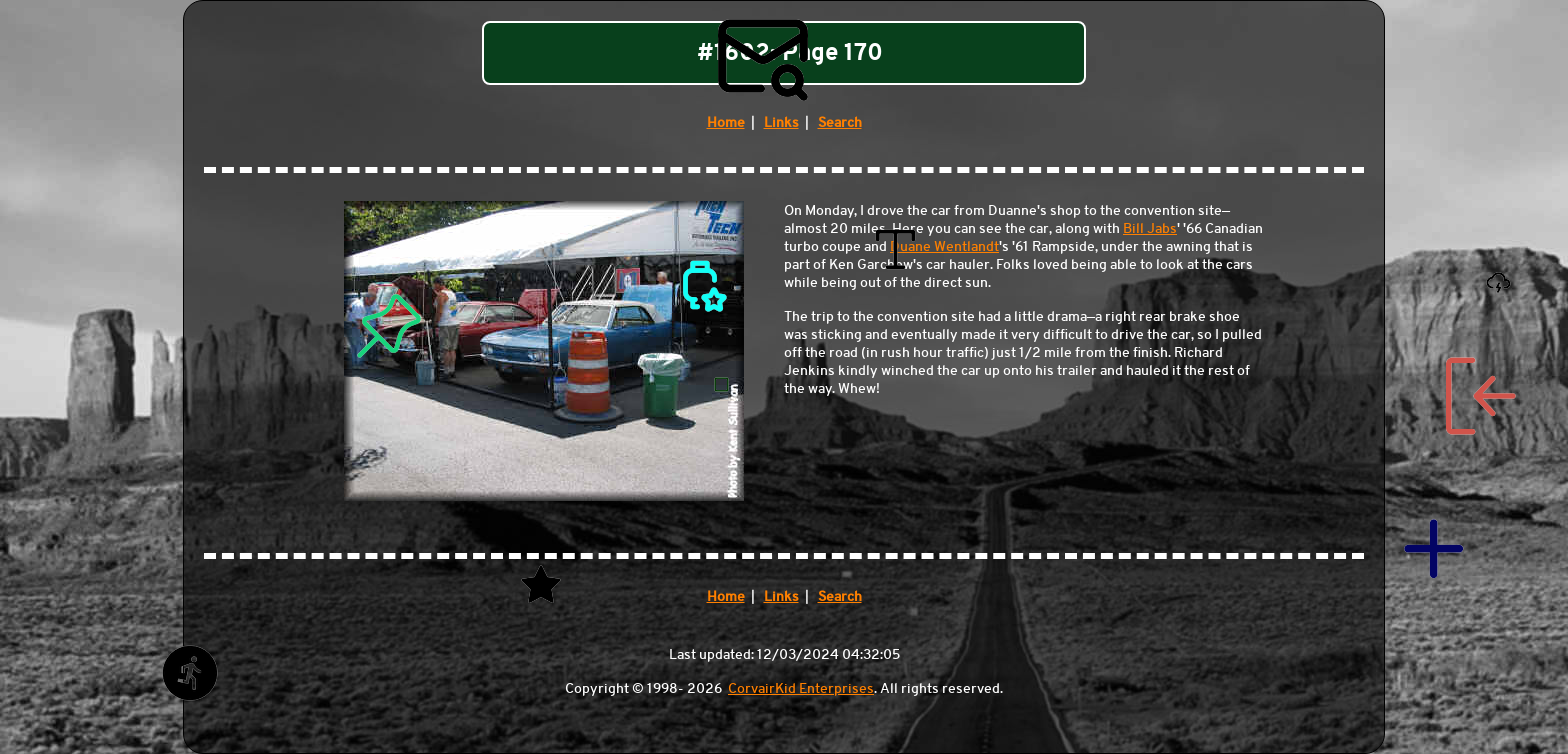 This screenshot has height=754, width=1568. I want to click on stop media playback, so click(721, 384).